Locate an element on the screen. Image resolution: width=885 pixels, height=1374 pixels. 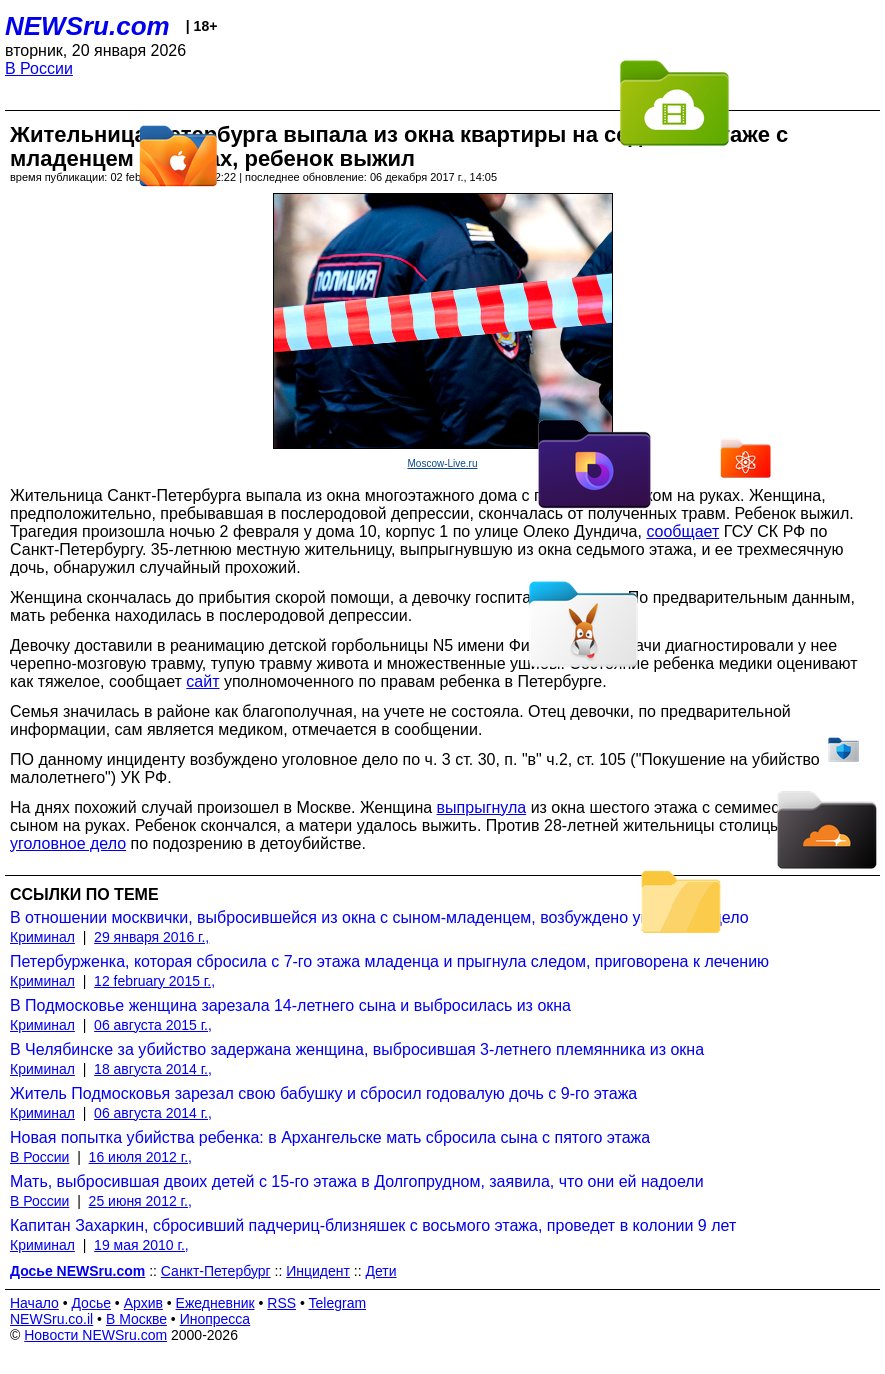
open 4k video downloader folder is located at coordinates (674, 106).